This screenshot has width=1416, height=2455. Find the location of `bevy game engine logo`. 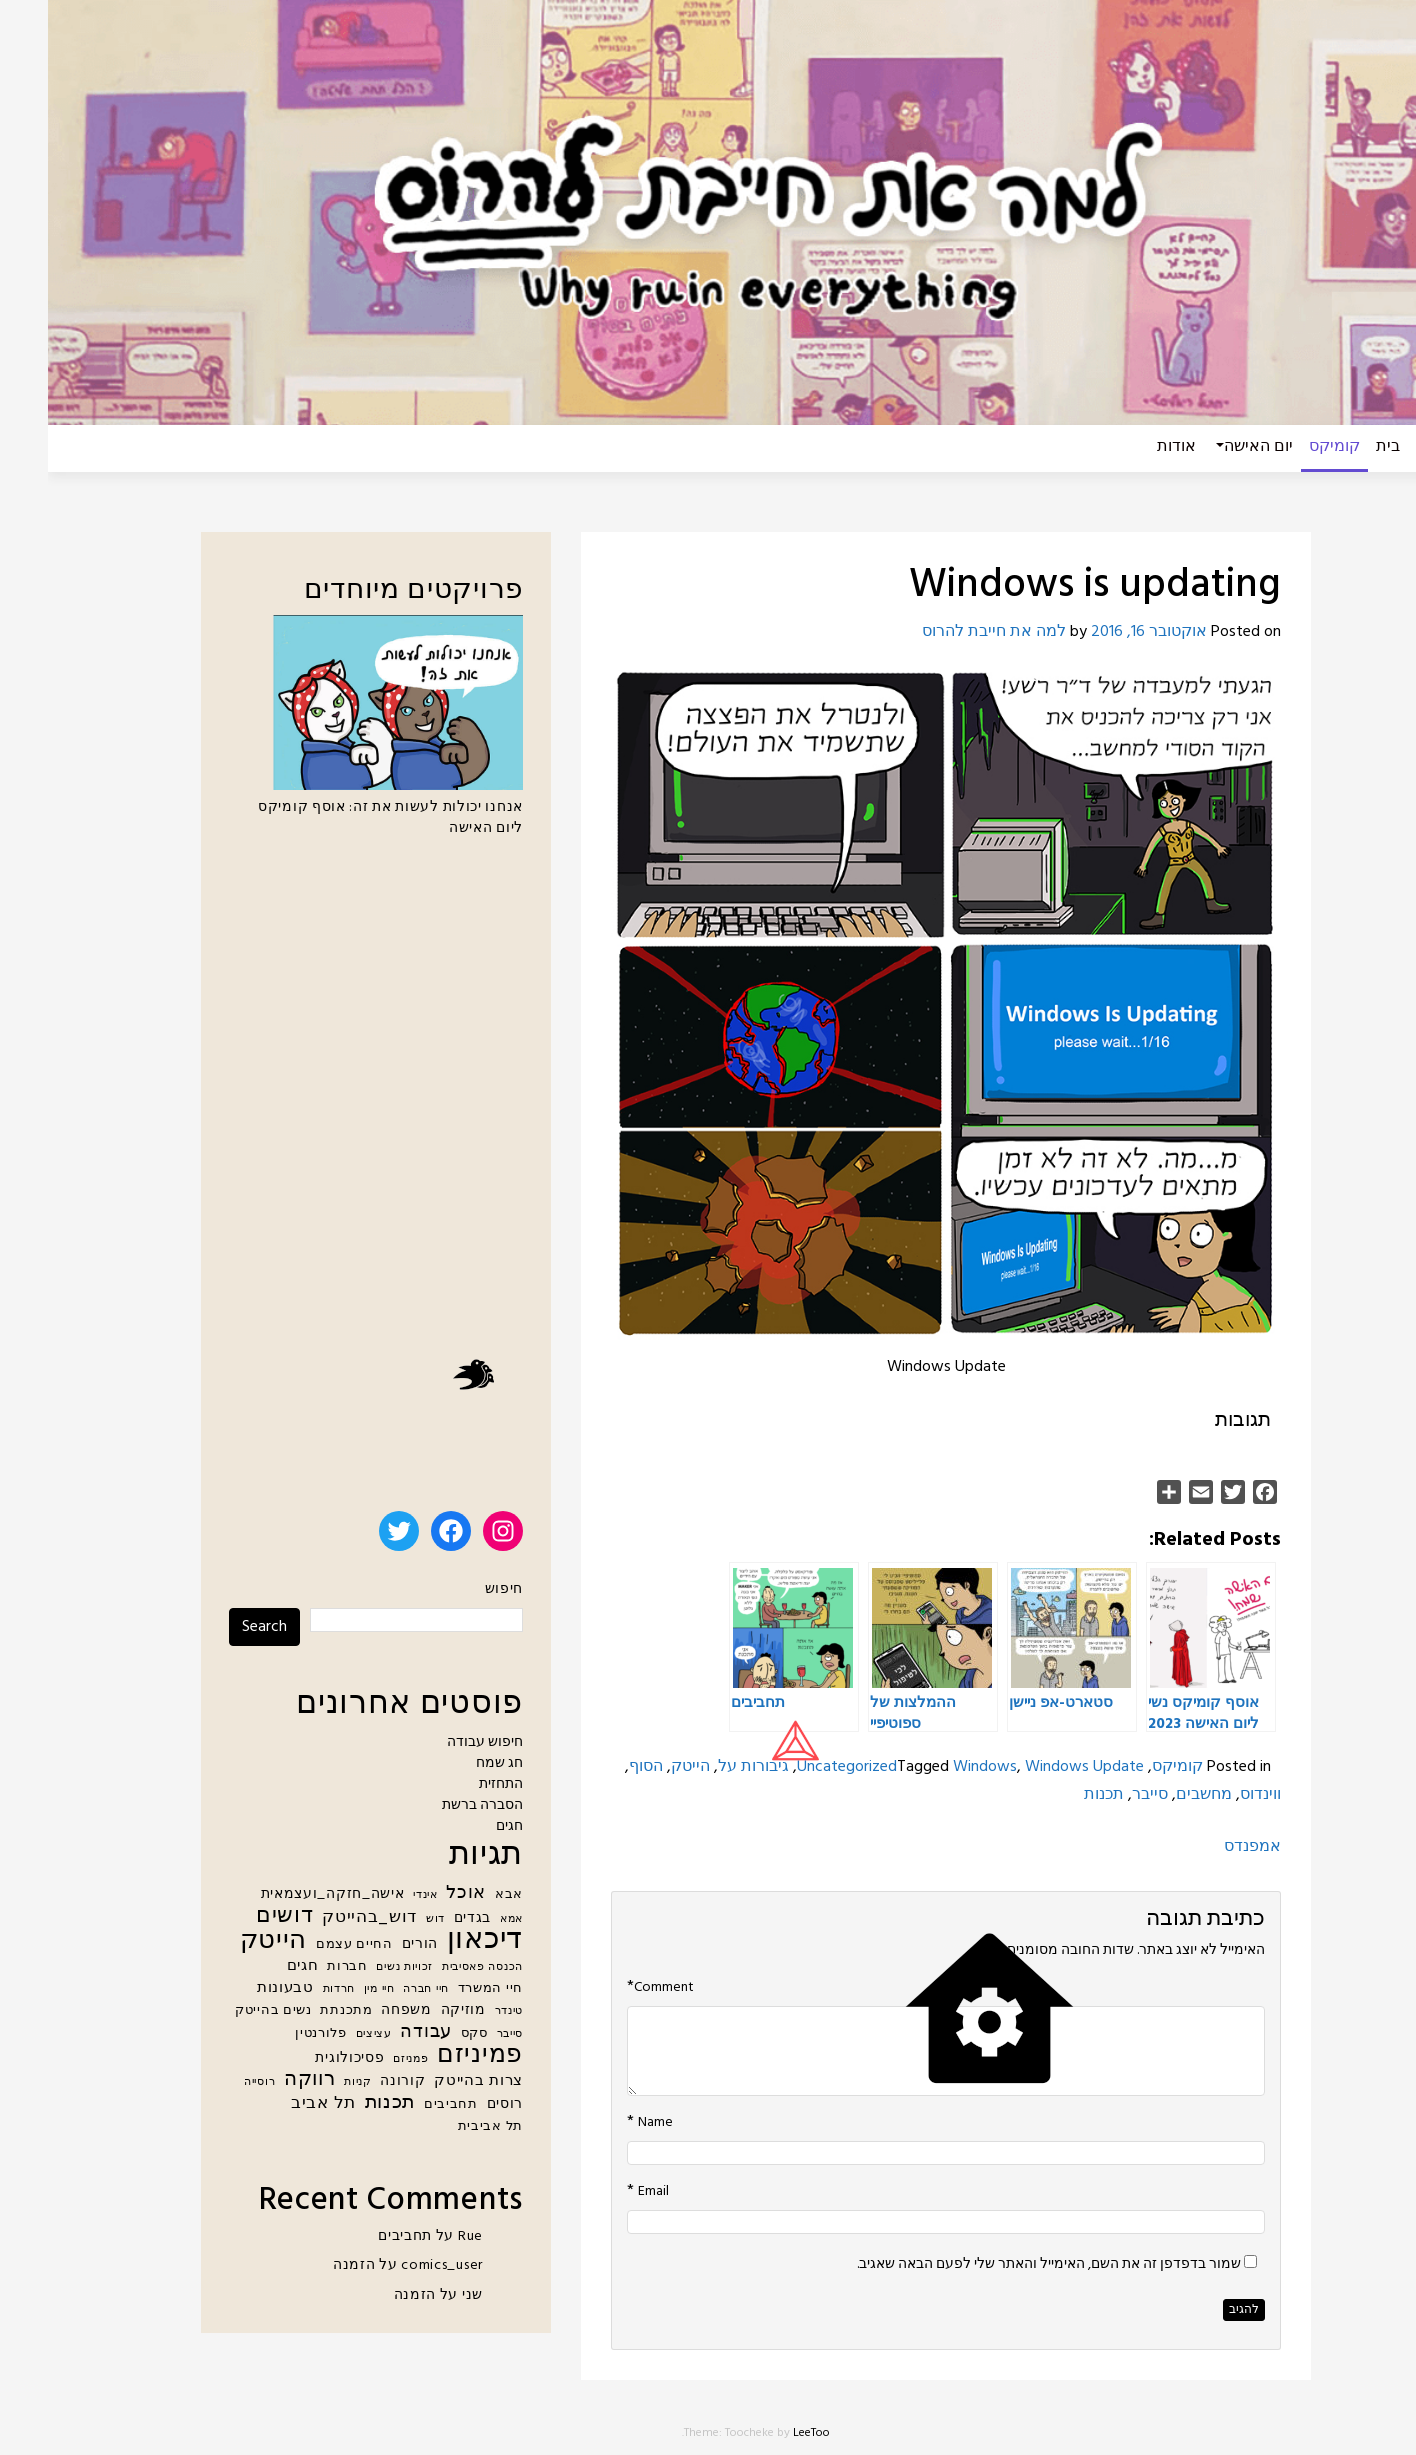

bevy game engine logo is located at coordinates (473, 1374).